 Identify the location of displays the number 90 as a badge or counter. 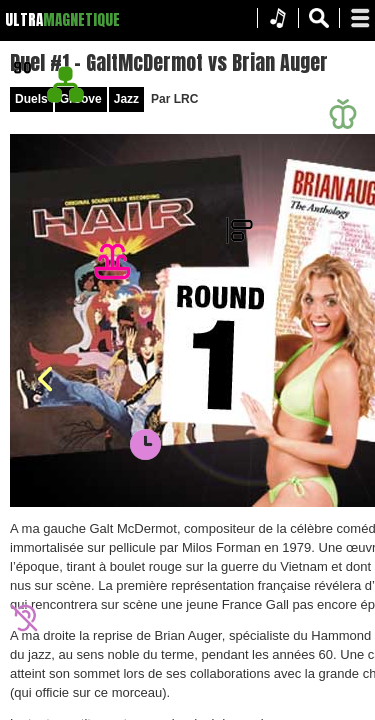
(22, 67).